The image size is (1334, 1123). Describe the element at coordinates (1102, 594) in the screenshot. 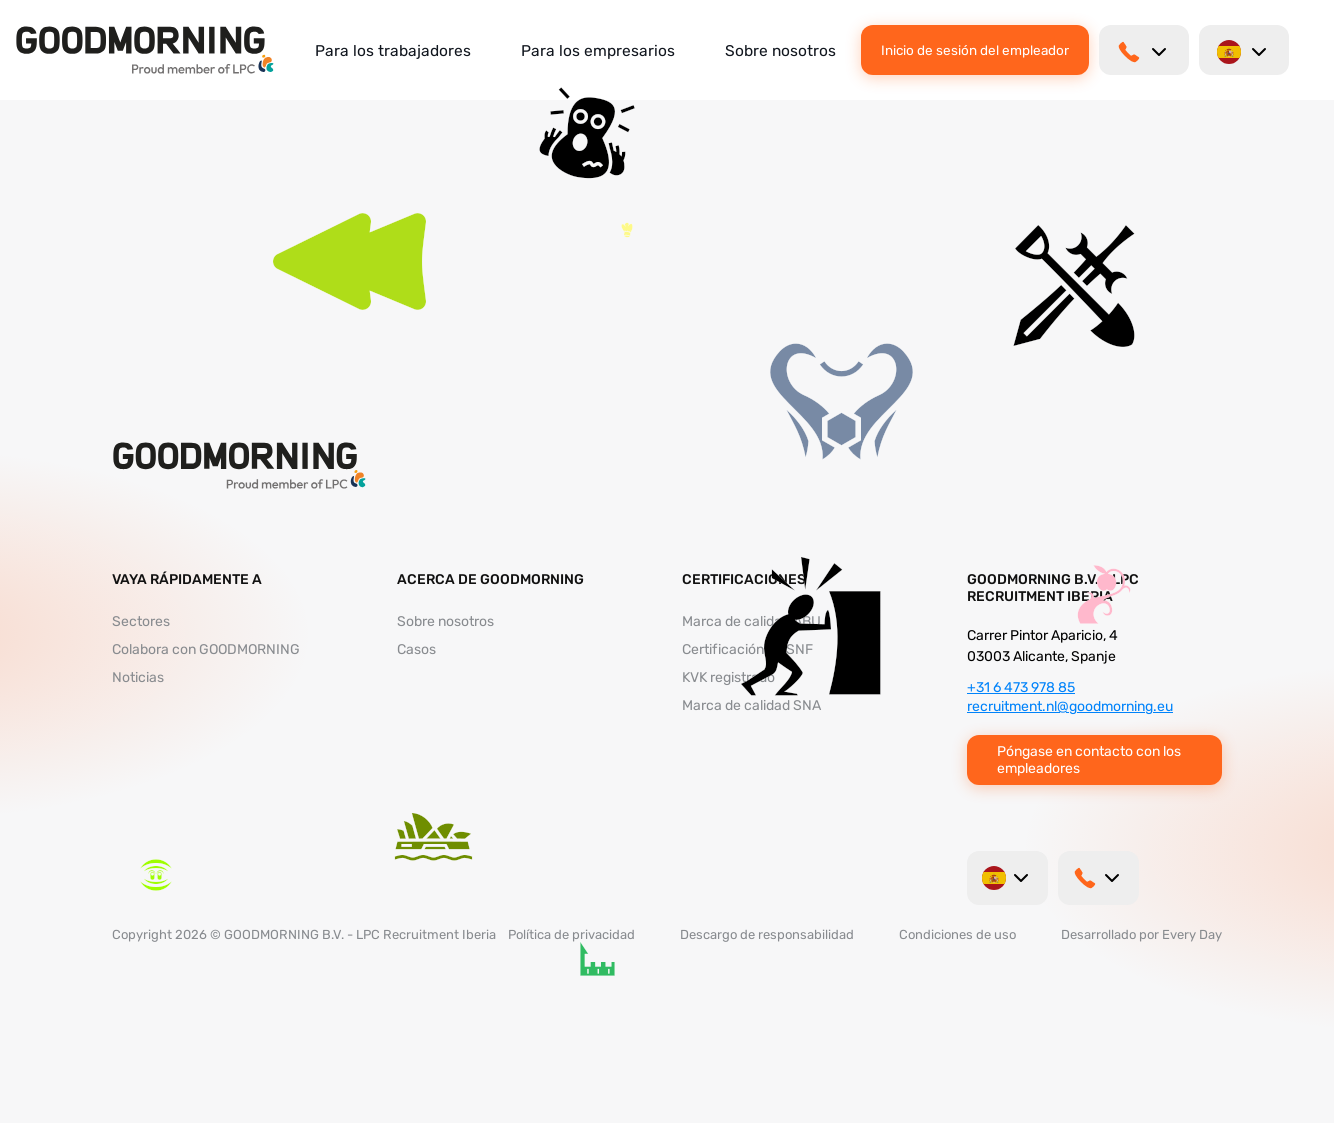

I see `indicates plant fruiting stage in gardening game` at that location.